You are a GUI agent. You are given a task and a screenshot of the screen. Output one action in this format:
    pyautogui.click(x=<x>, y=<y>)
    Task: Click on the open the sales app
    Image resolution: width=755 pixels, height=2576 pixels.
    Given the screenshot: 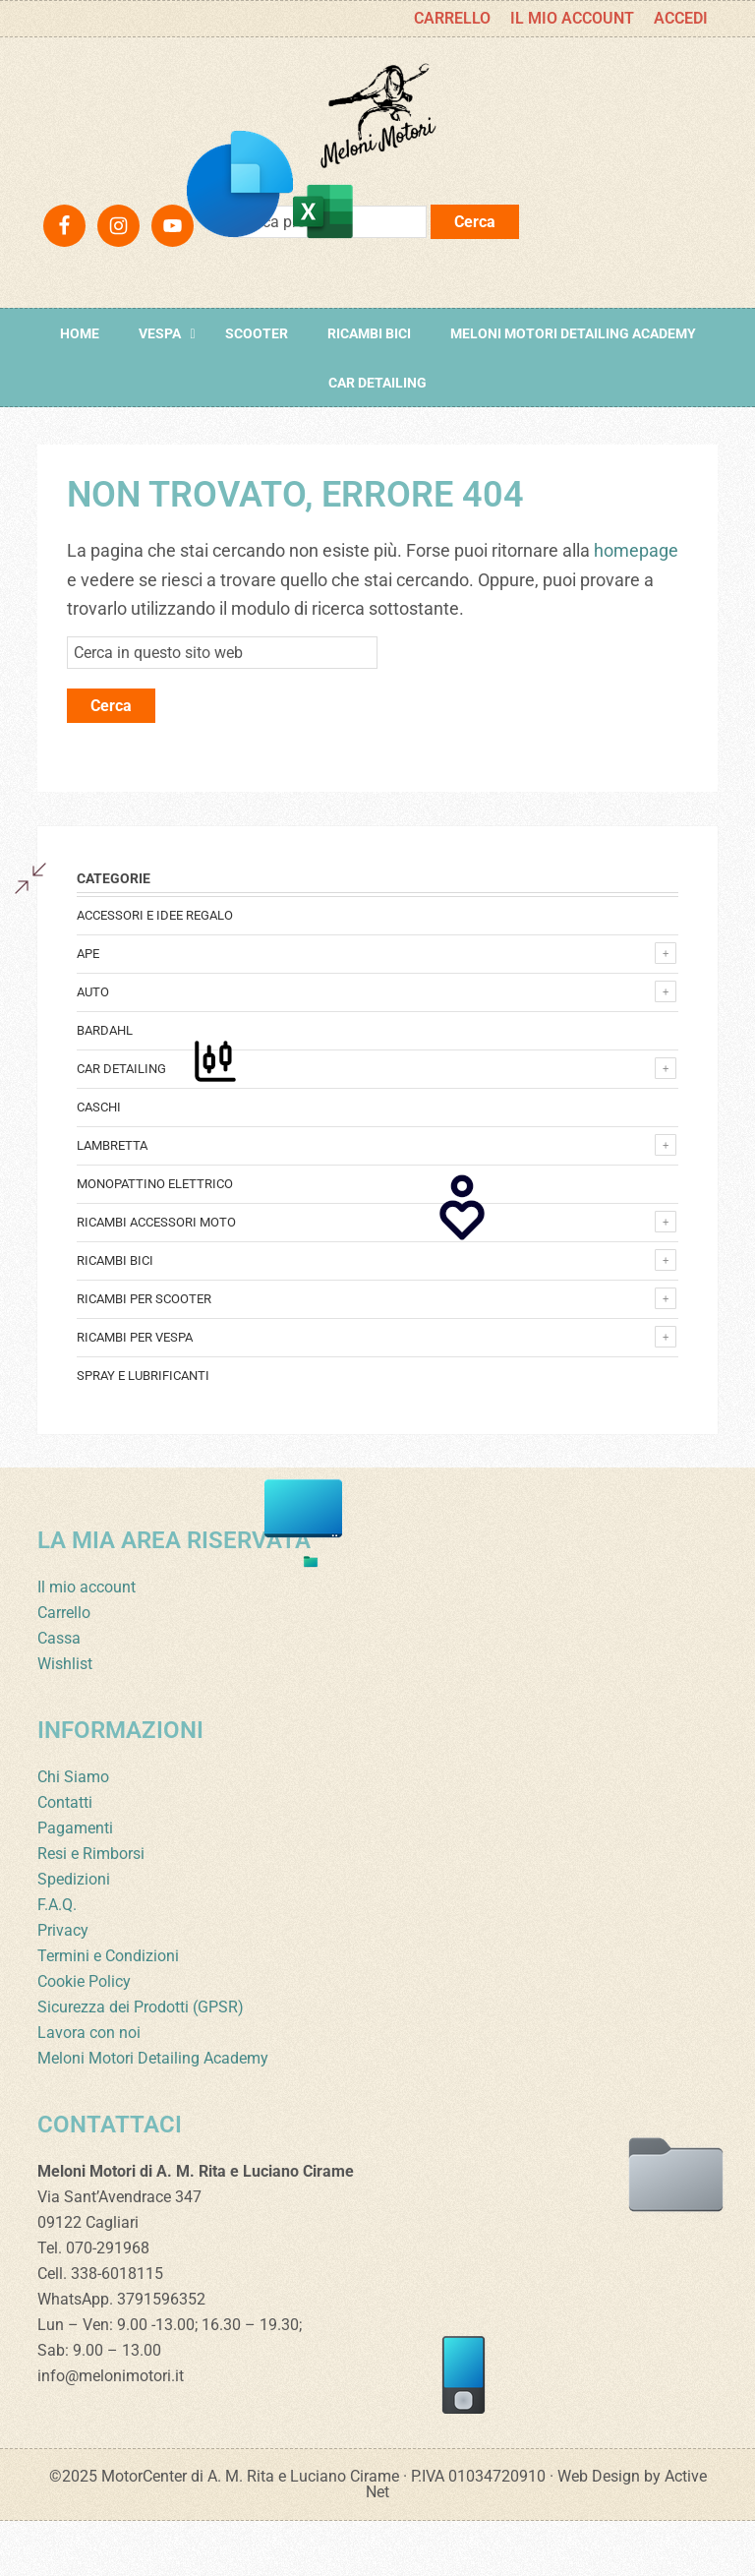 What is the action you would take?
    pyautogui.click(x=240, y=184)
    